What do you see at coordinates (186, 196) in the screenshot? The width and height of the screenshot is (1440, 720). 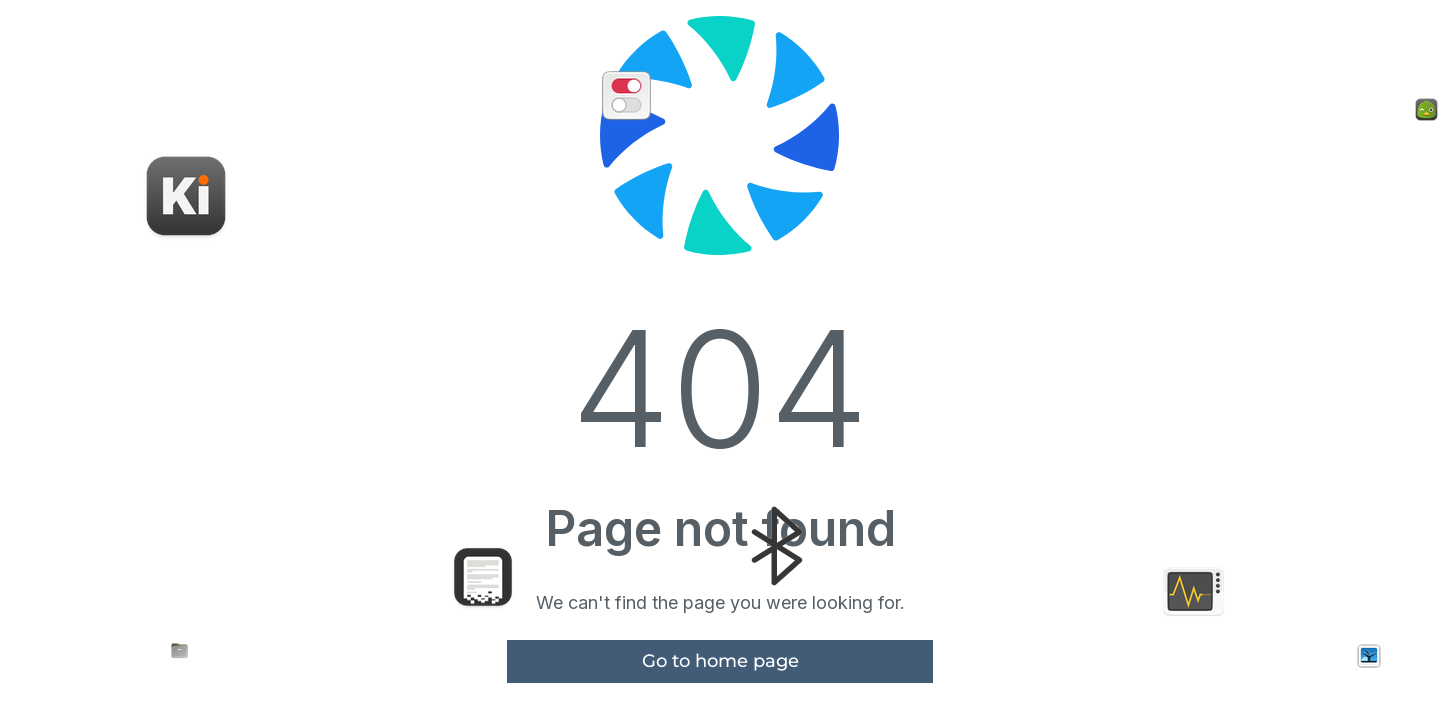 I see `open KiCad nightly build application` at bounding box center [186, 196].